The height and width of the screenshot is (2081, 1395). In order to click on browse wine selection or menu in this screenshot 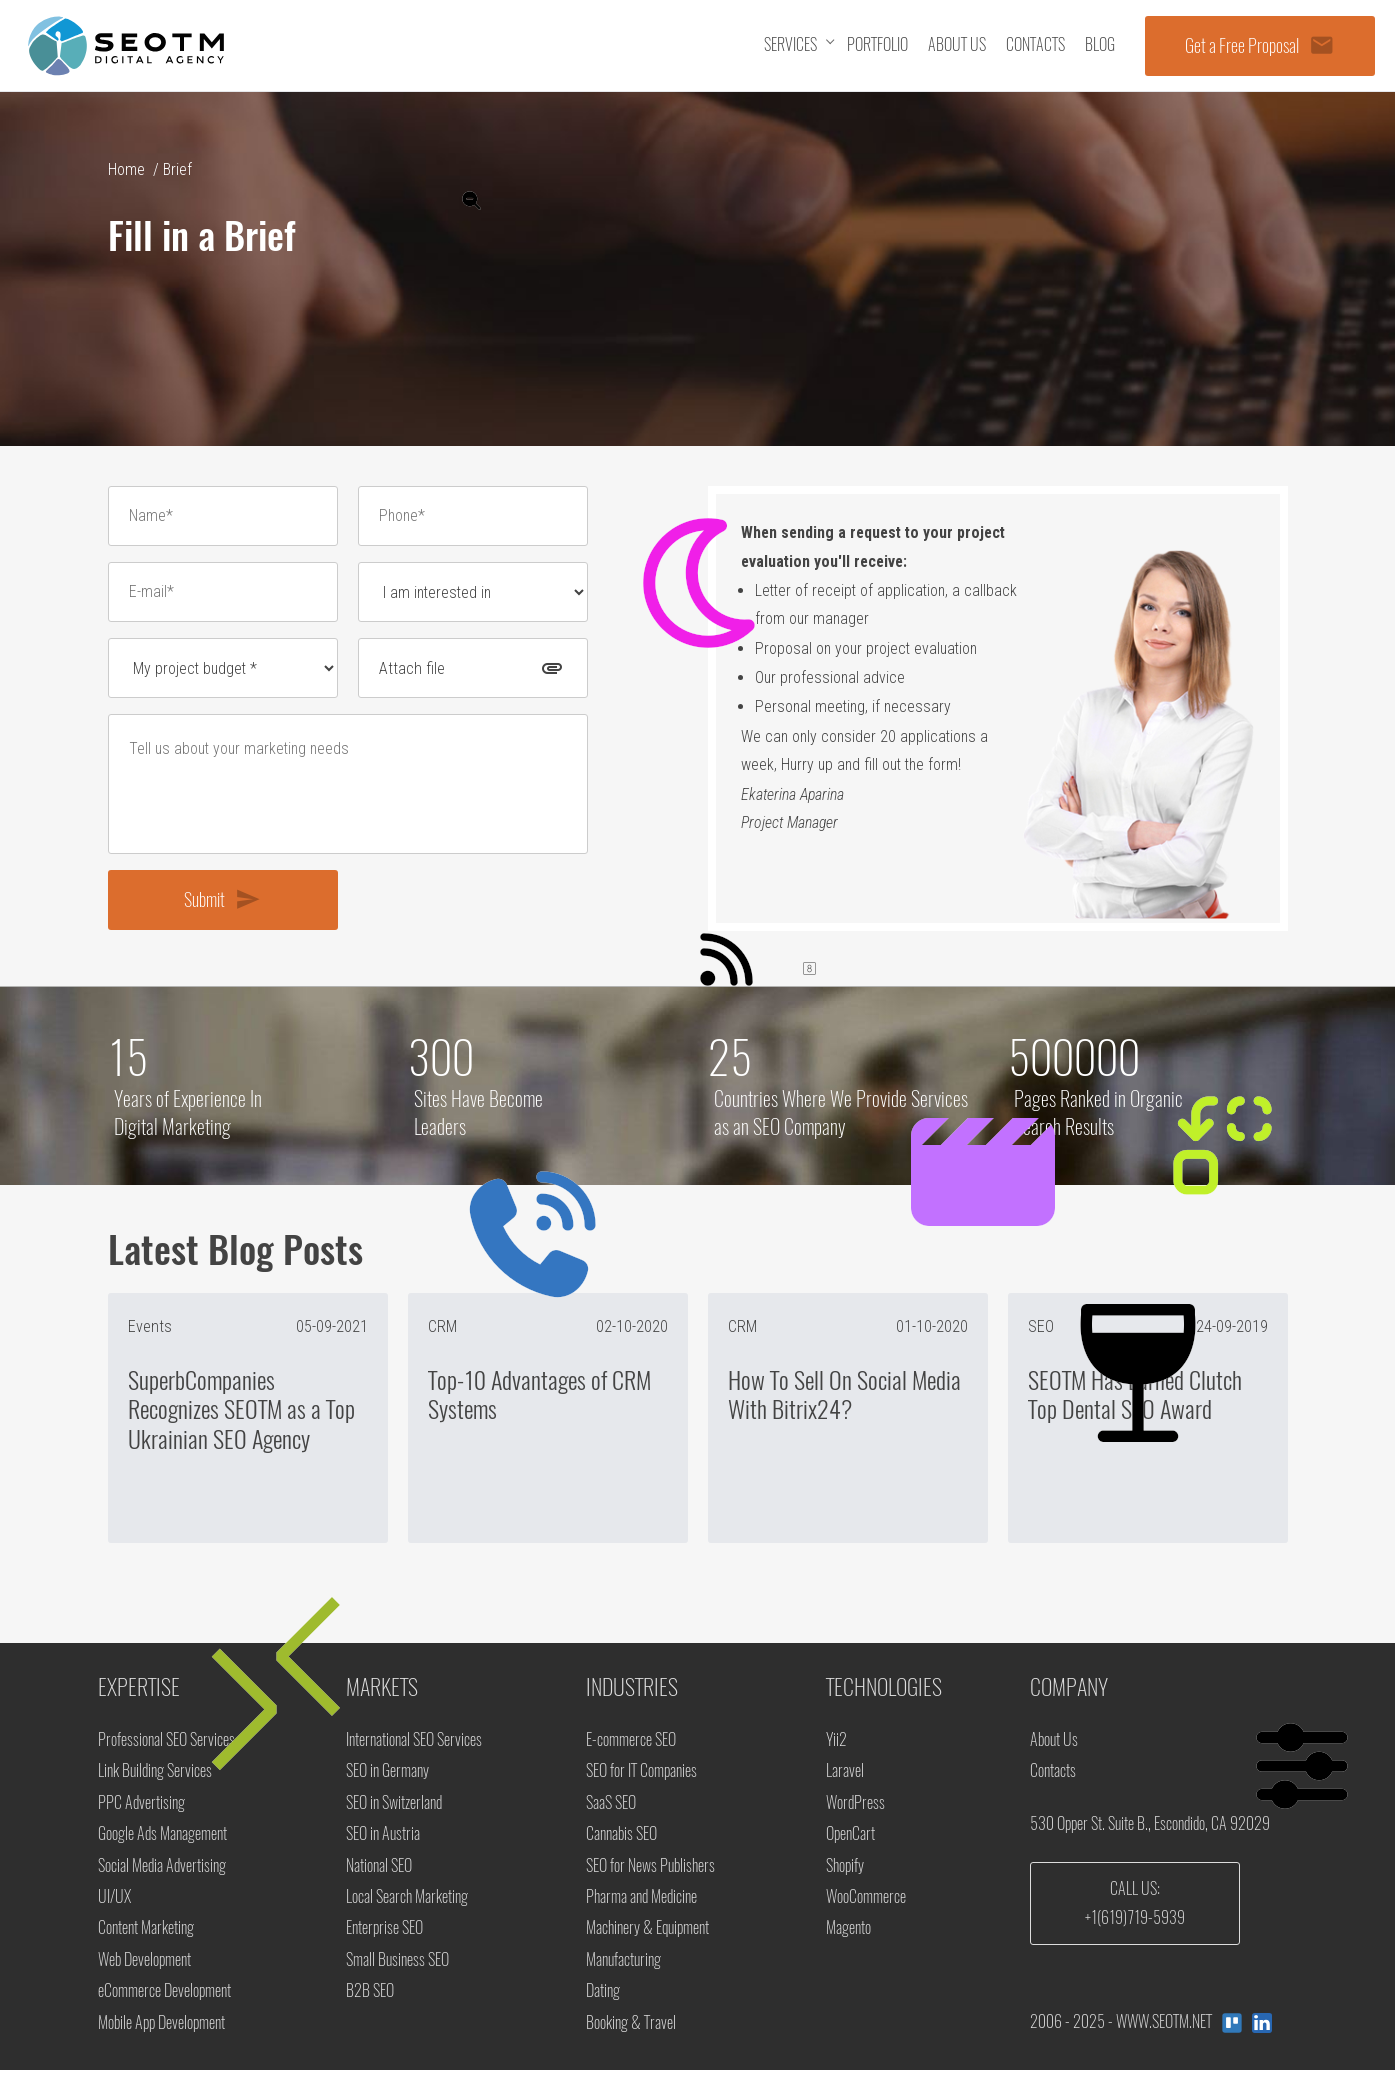, I will do `click(1138, 1373)`.